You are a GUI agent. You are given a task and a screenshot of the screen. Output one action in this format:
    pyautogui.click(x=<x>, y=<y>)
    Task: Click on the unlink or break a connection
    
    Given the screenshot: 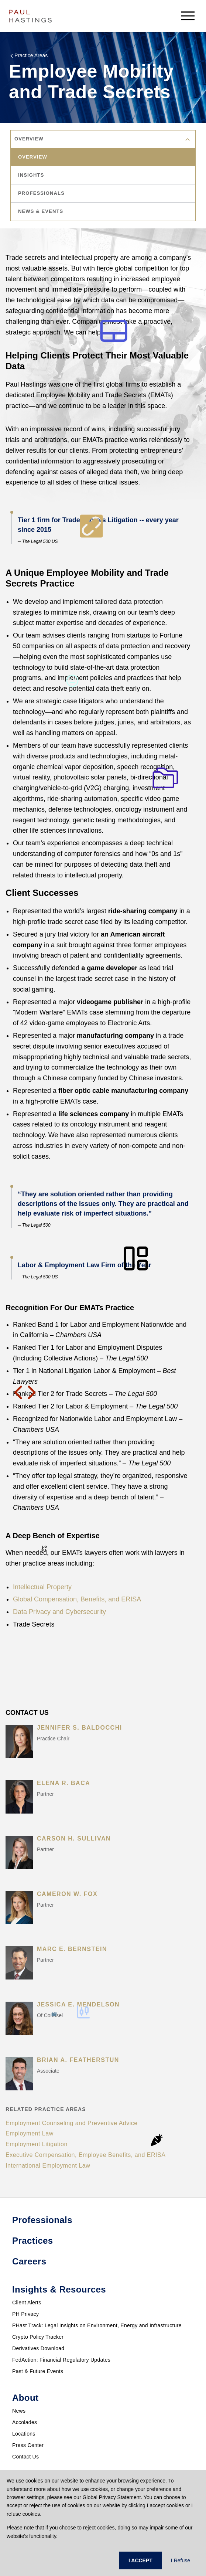 What is the action you would take?
    pyautogui.click(x=91, y=526)
    